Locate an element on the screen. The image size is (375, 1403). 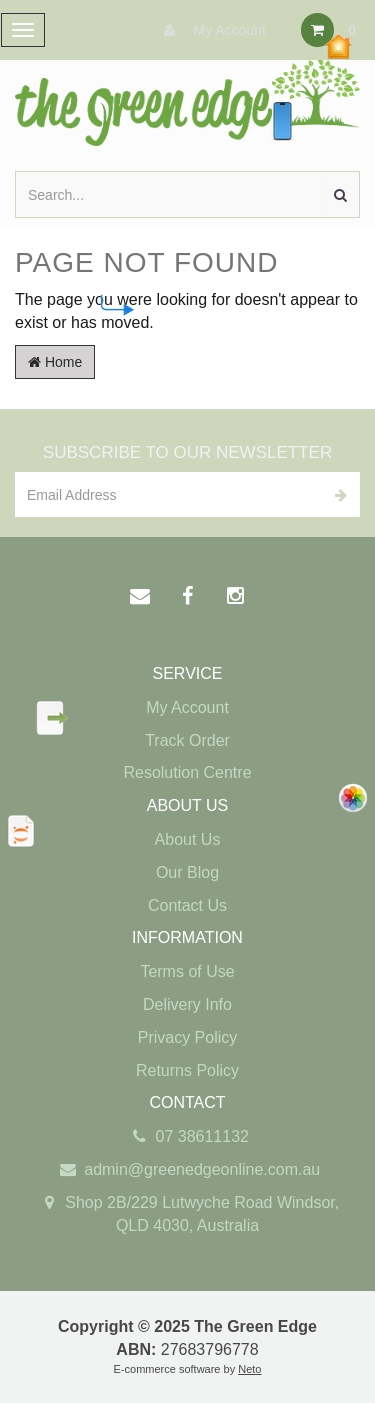
iPhone 16 device icon is located at coordinates (282, 121).